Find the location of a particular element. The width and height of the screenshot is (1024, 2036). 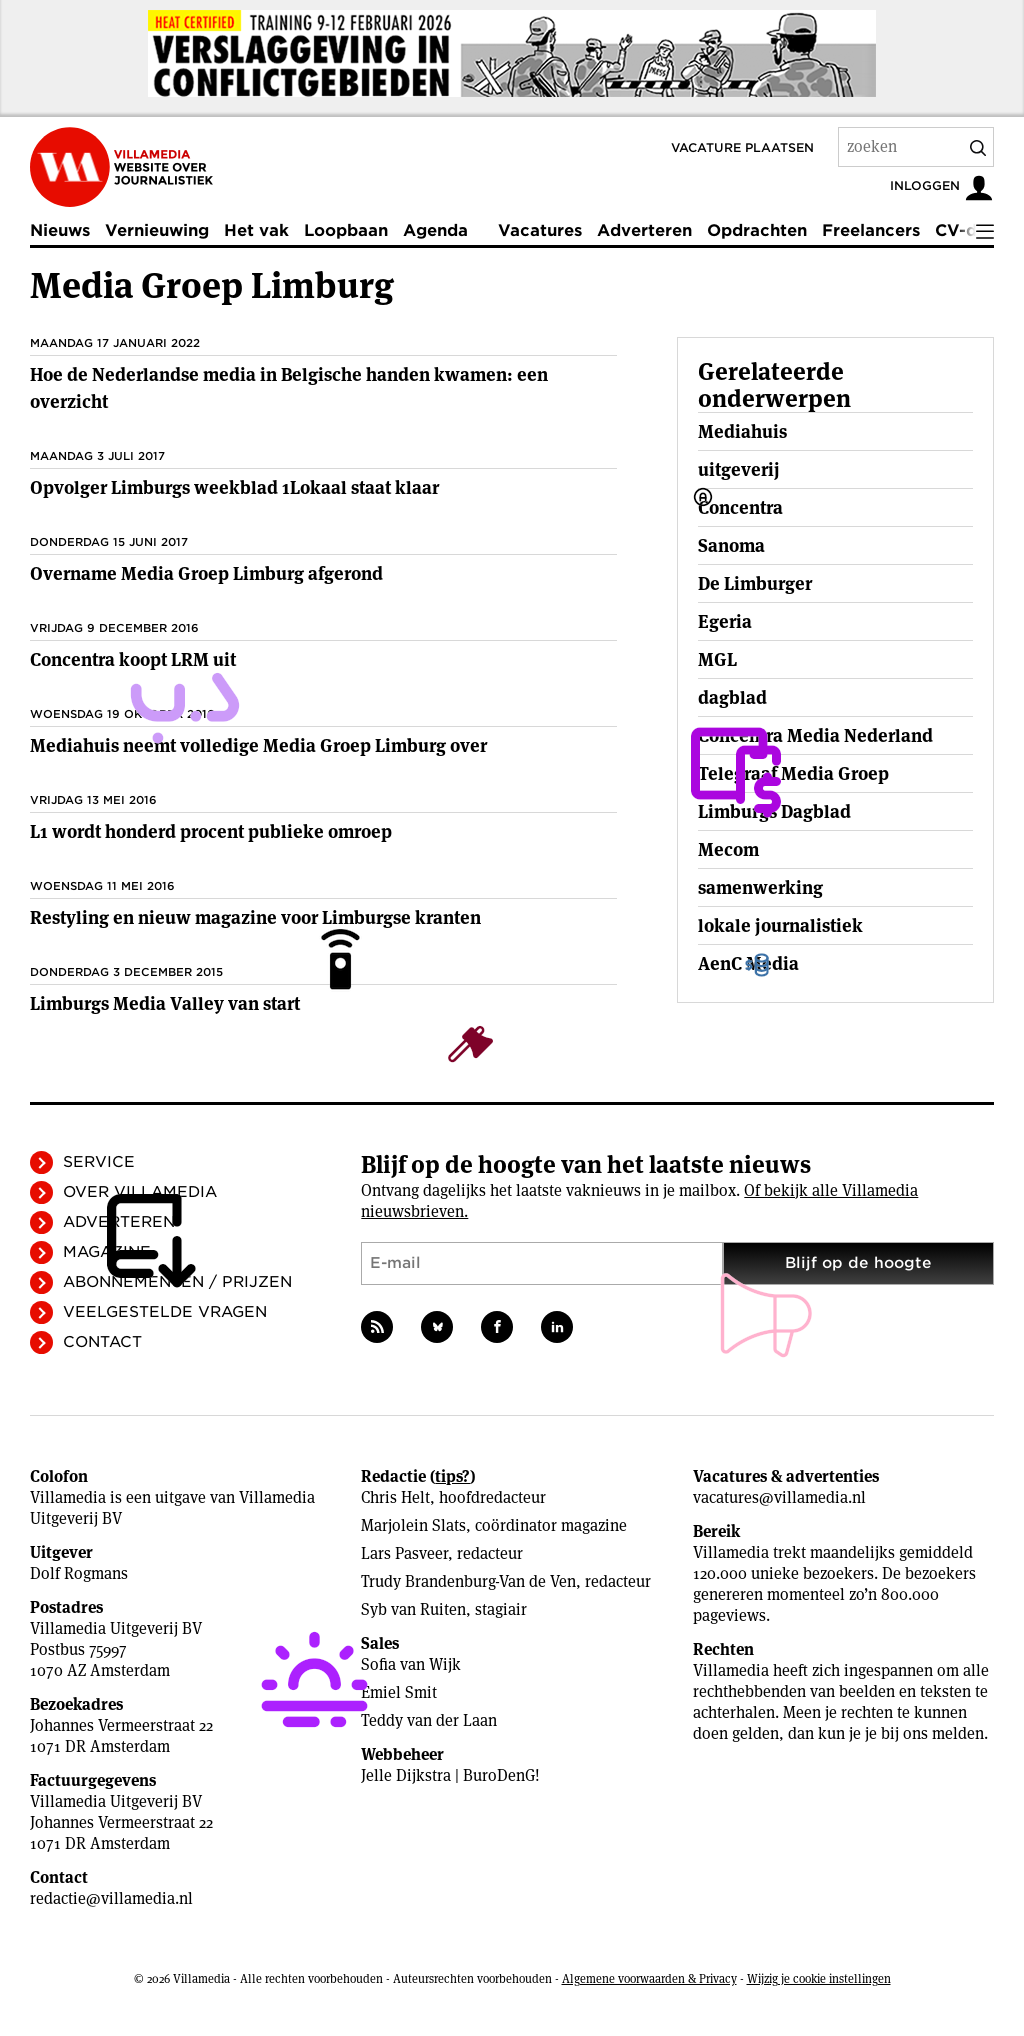

access remote control settings is located at coordinates (340, 960).